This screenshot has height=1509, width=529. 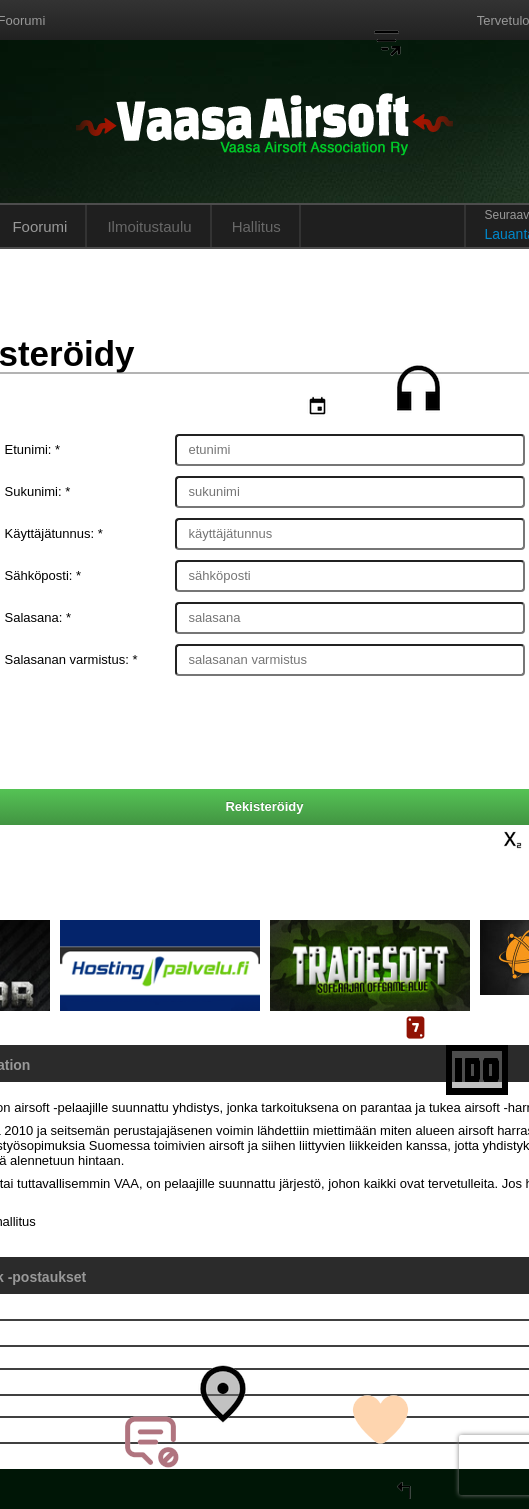 What do you see at coordinates (223, 1394) in the screenshot?
I see `view or select a location on the map` at bounding box center [223, 1394].